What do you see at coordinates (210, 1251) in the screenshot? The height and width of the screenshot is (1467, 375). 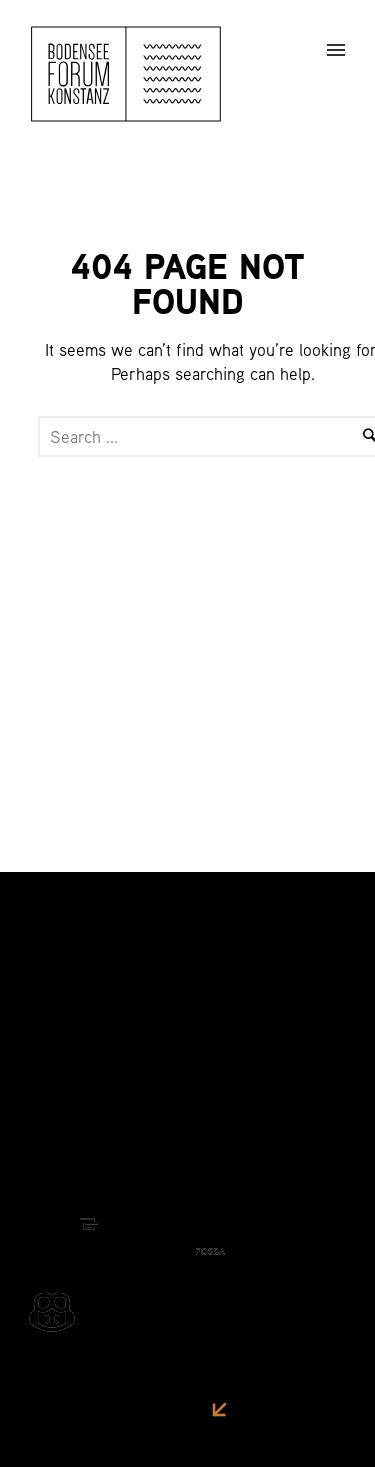 I see `fossa software compliance and licensing platform logo` at bounding box center [210, 1251].